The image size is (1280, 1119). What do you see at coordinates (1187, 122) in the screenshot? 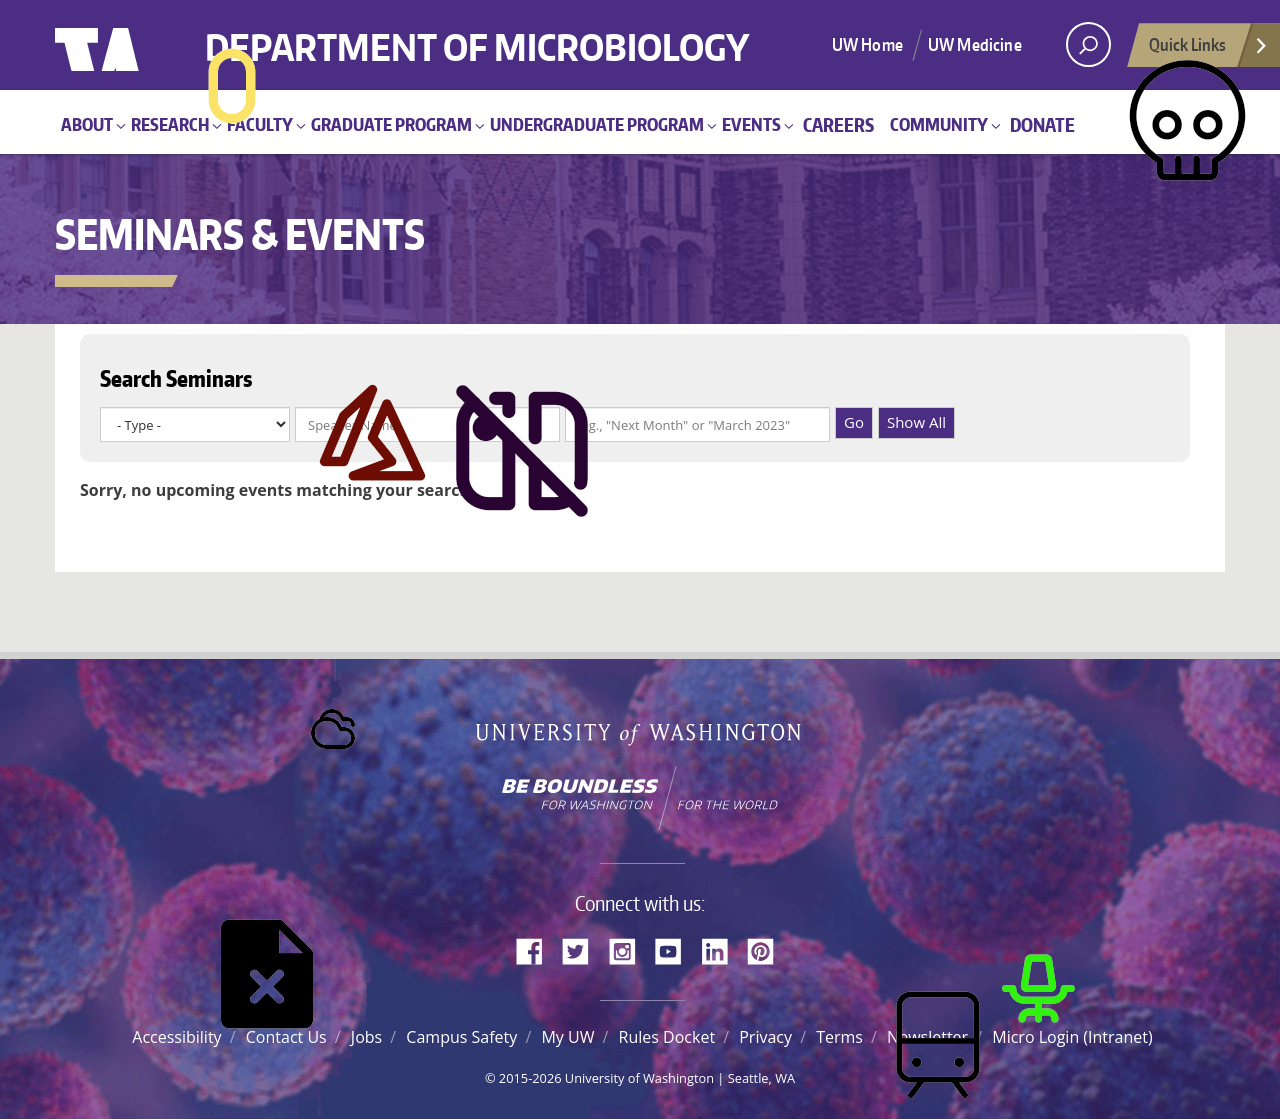
I see `indicates dangerous or harmful content` at bounding box center [1187, 122].